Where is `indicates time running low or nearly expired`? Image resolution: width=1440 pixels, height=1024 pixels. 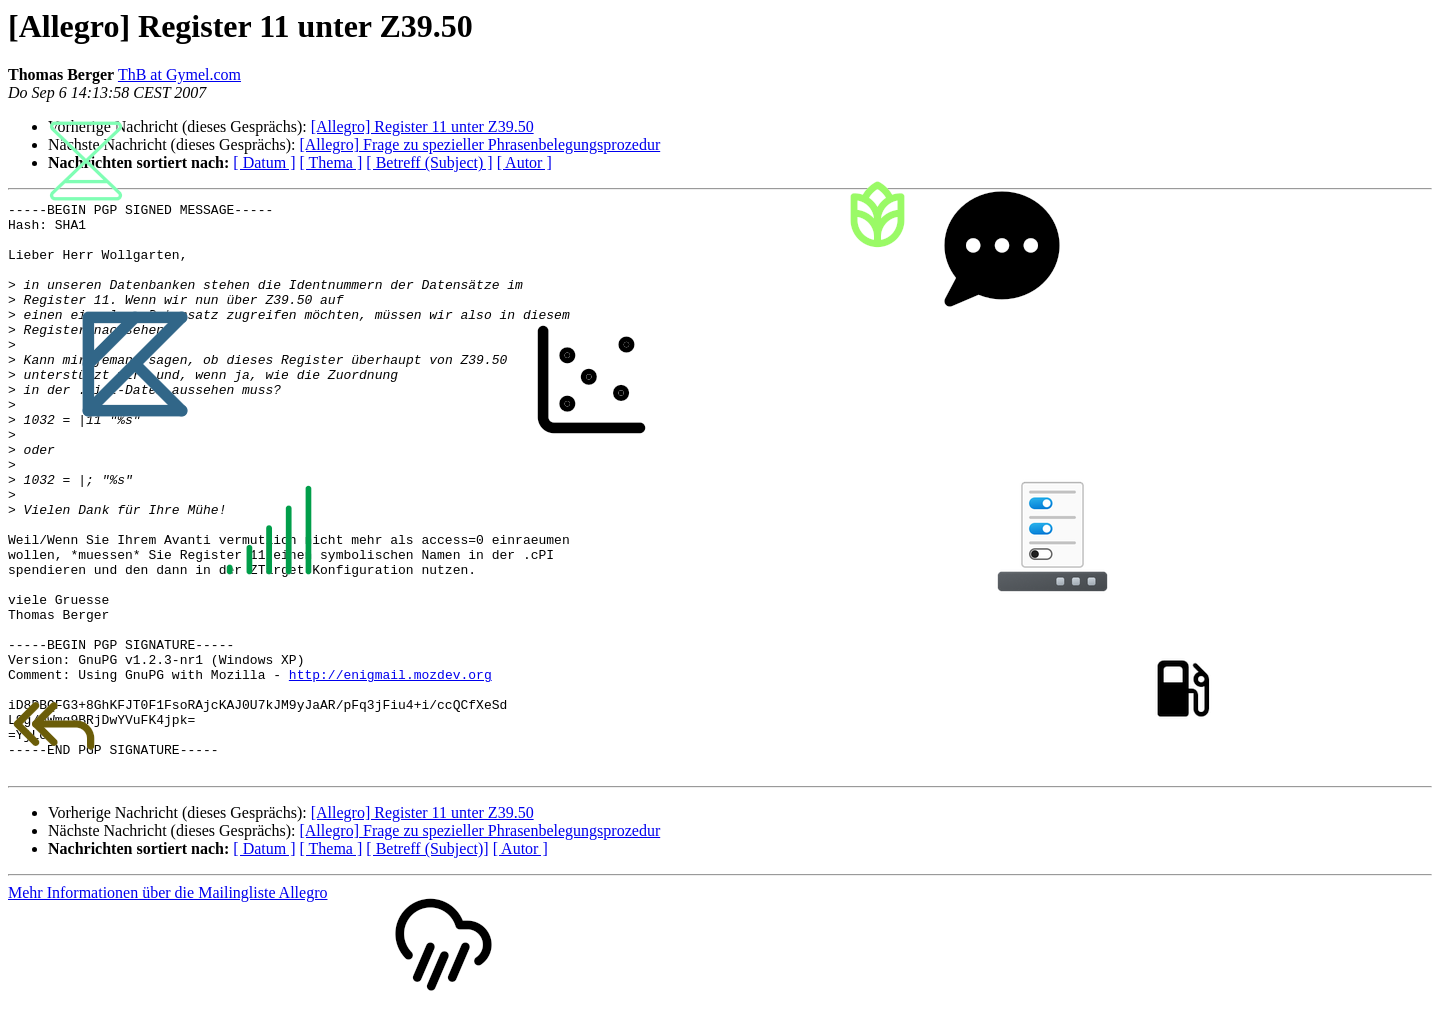
indicates time running low or nearly expired is located at coordinates (86, 161).